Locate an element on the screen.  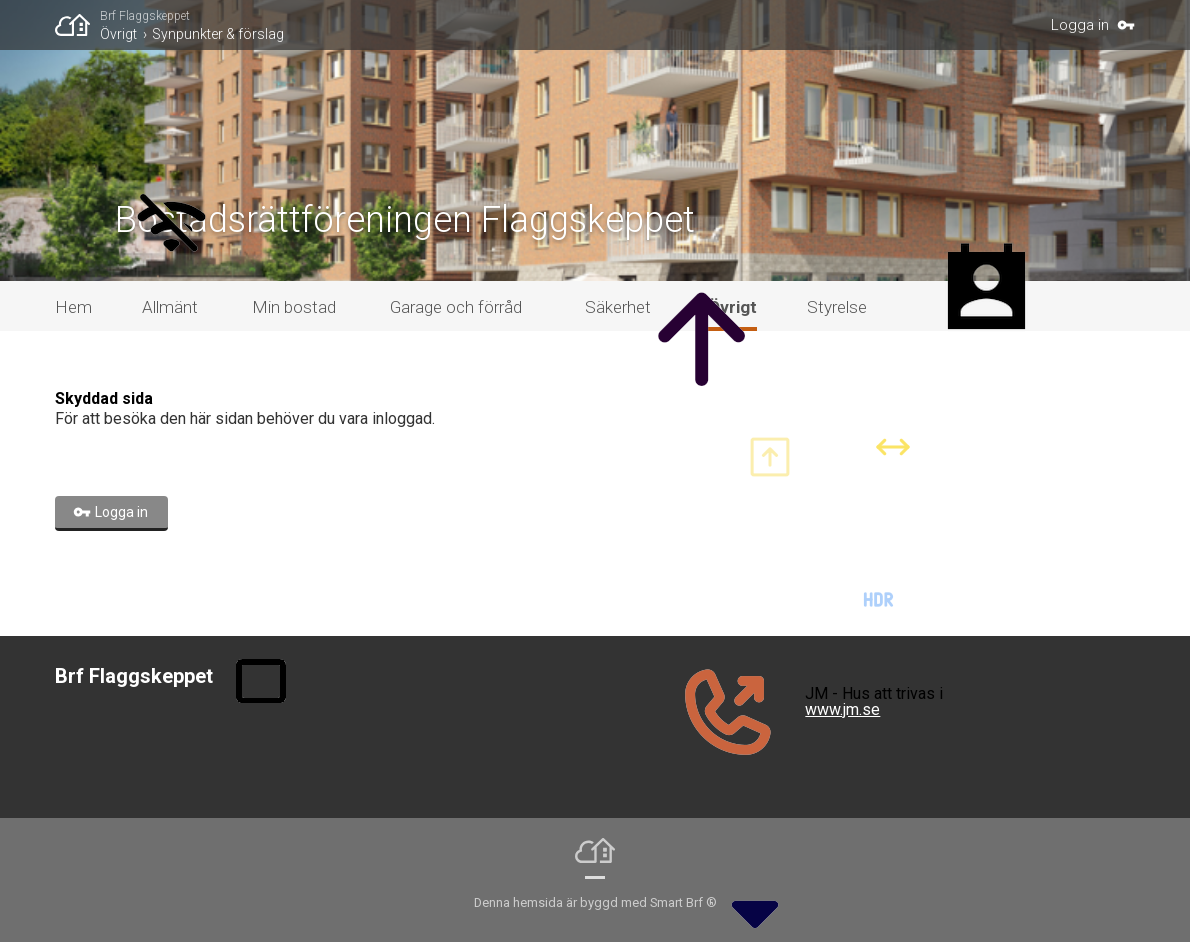
view contact's calendar or schedule is located at coordinates (986, 290).